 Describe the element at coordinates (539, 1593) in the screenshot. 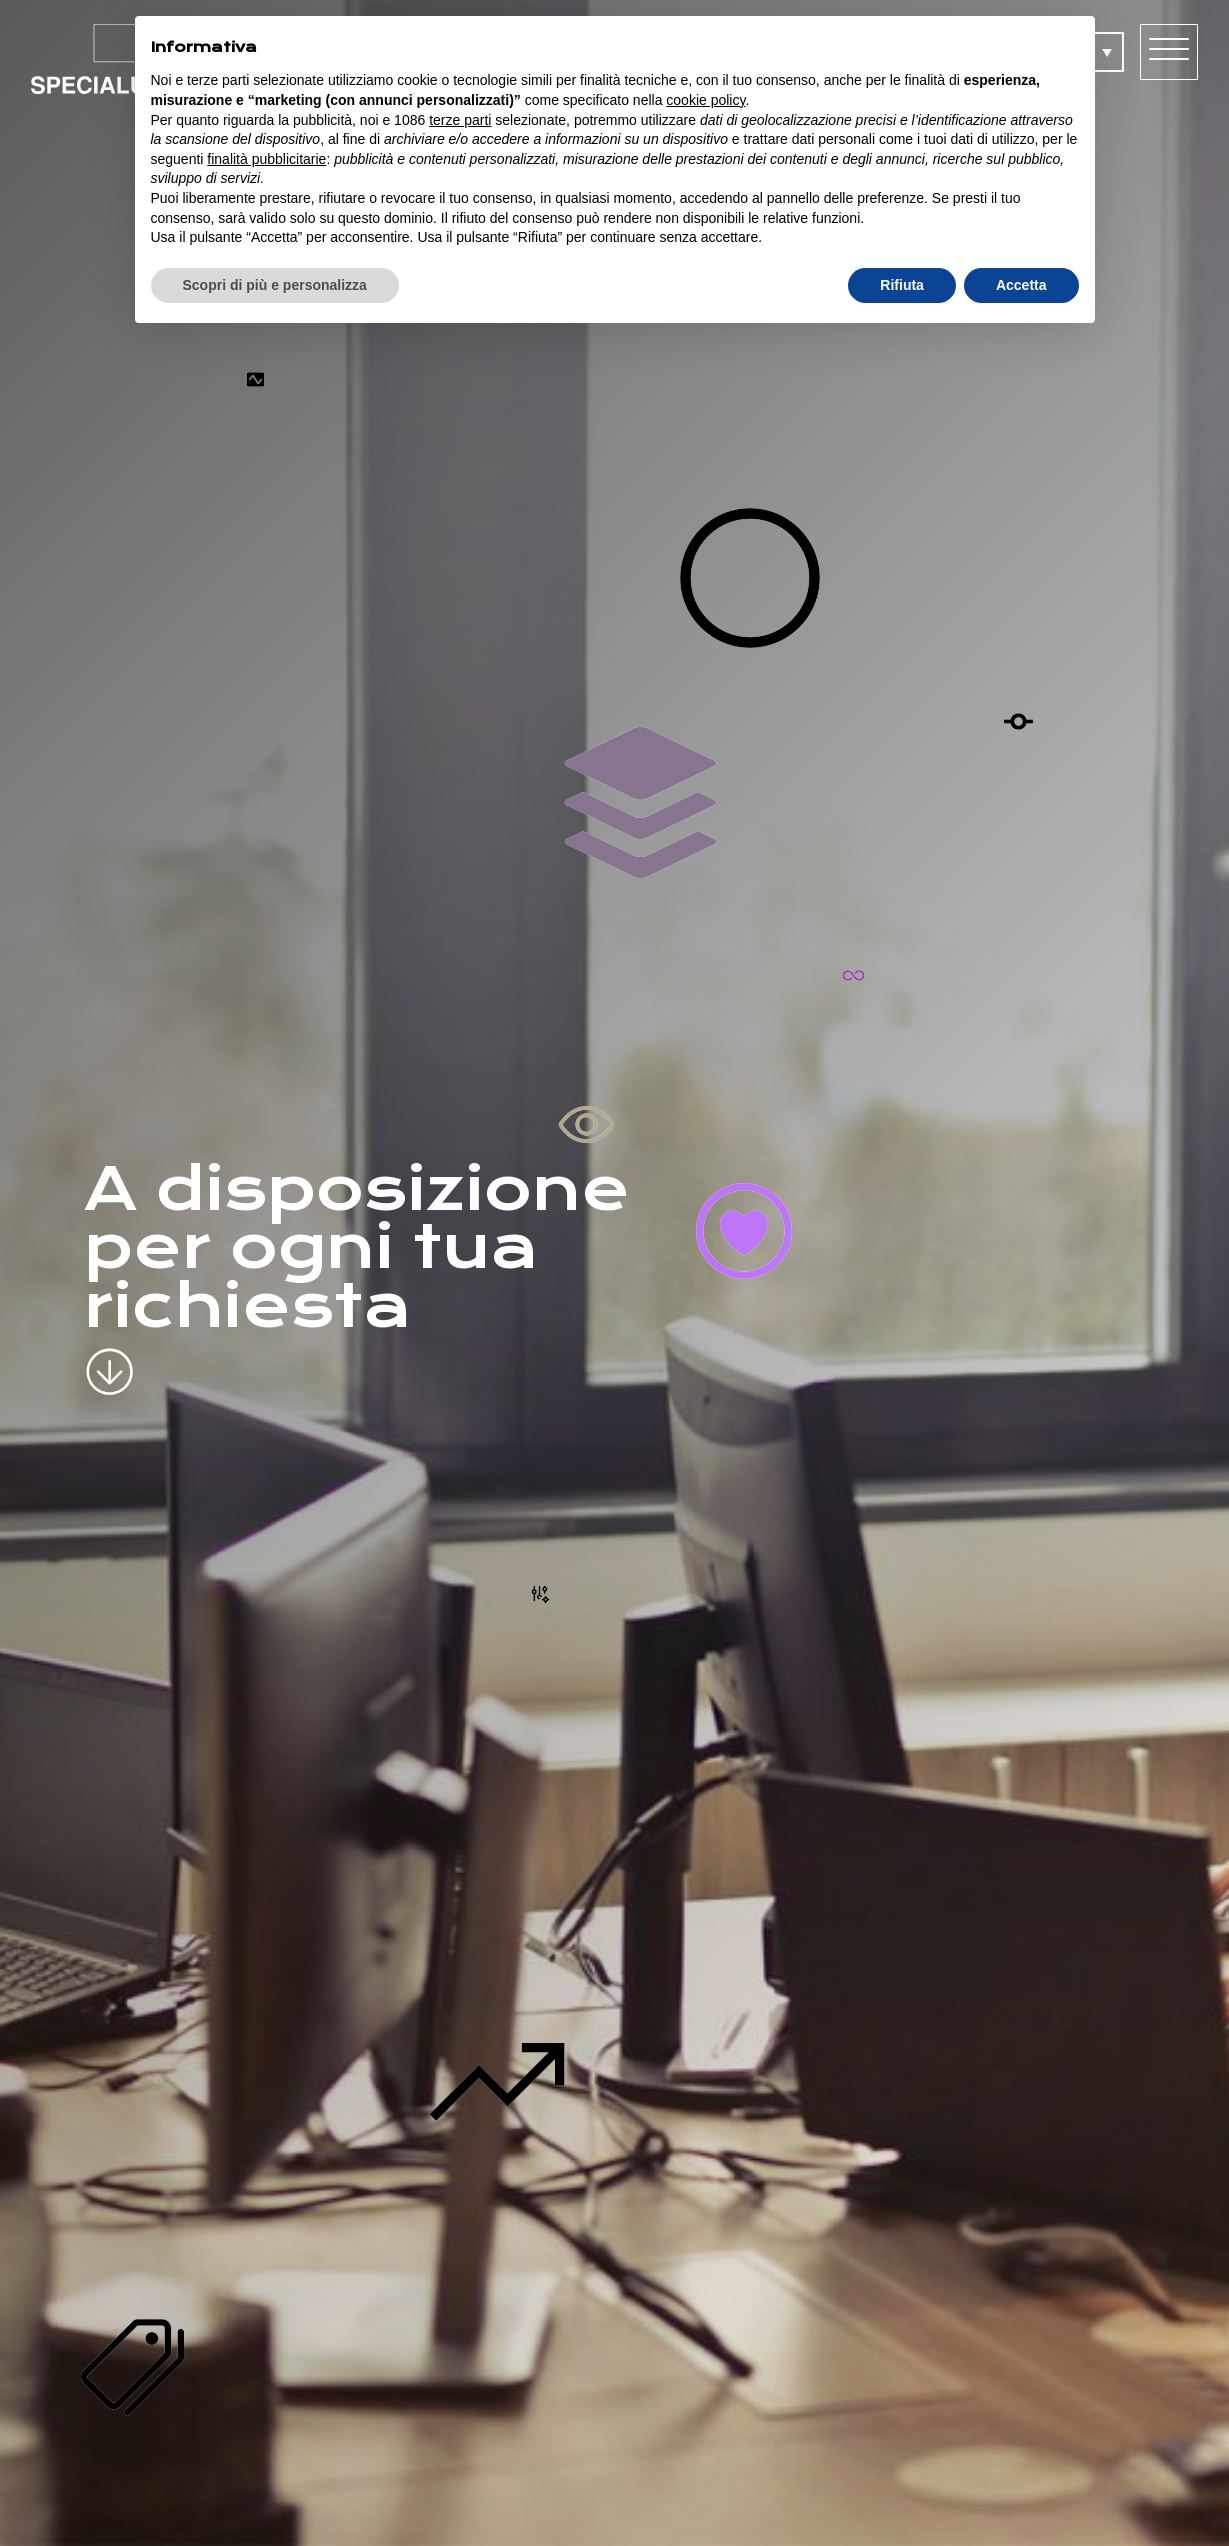

I see `access AI-powered or smart settings adjustments` at that location.